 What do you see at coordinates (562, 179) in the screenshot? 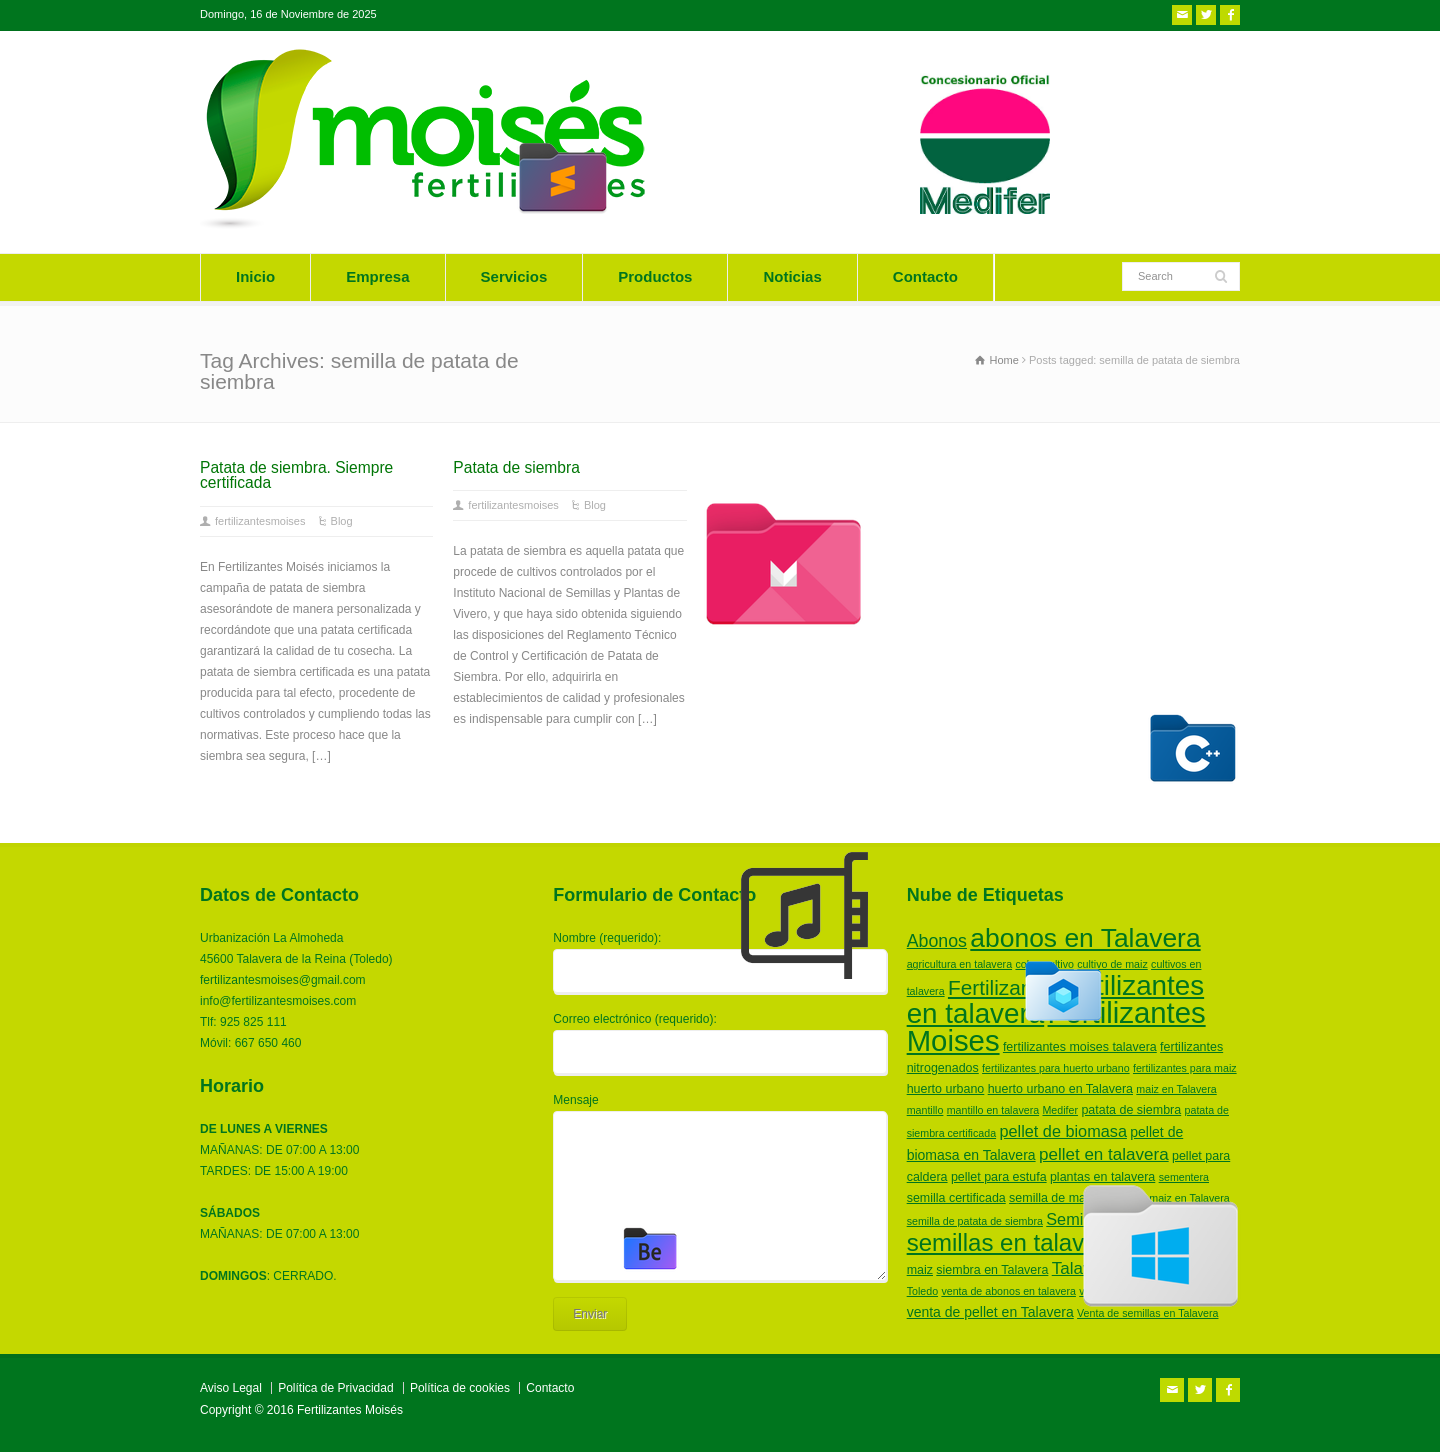
I see `open sublime text project folder` at bounding box center [562, 179].